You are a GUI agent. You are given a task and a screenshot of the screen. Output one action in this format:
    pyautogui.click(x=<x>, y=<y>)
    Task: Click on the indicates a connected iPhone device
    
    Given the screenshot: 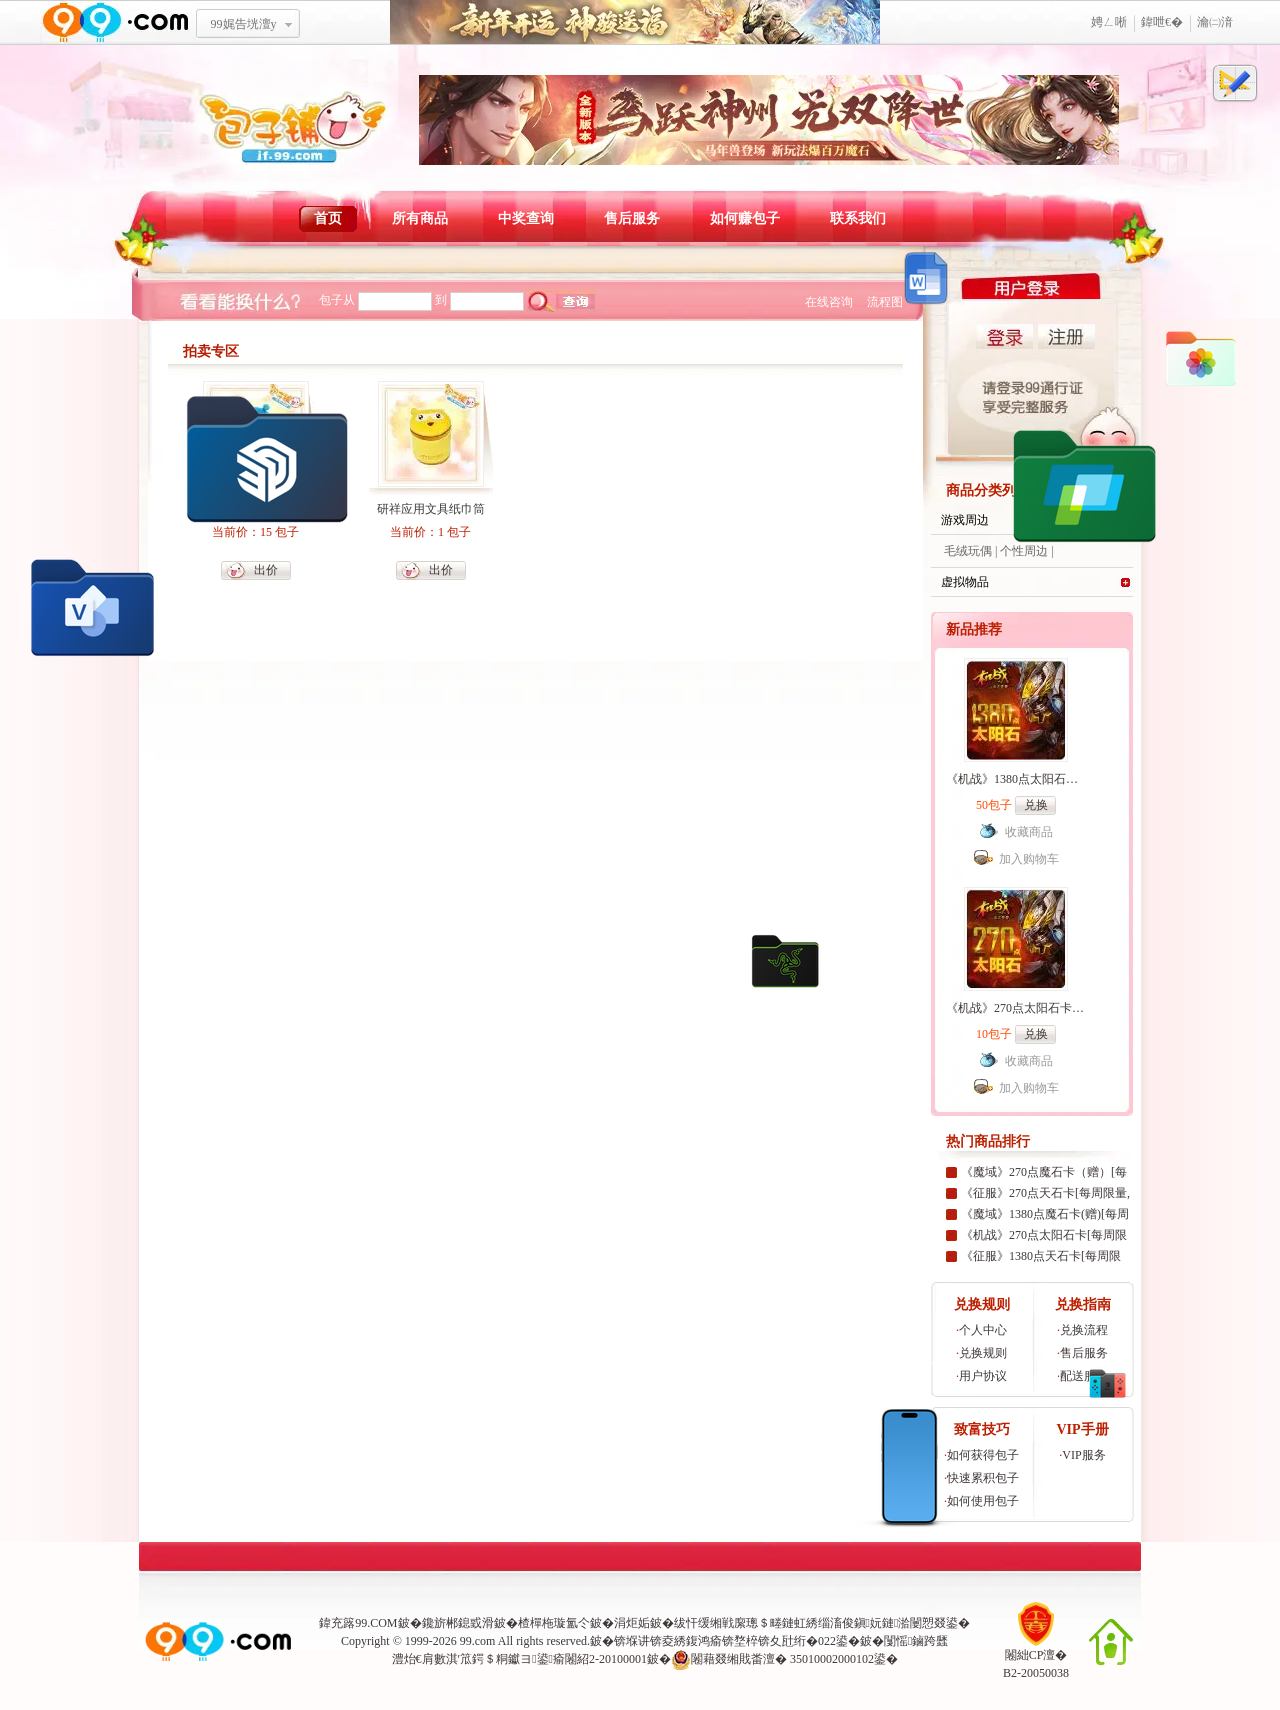 What is the action you would take?
    pyautogui.click(x=909, y=1468)
    